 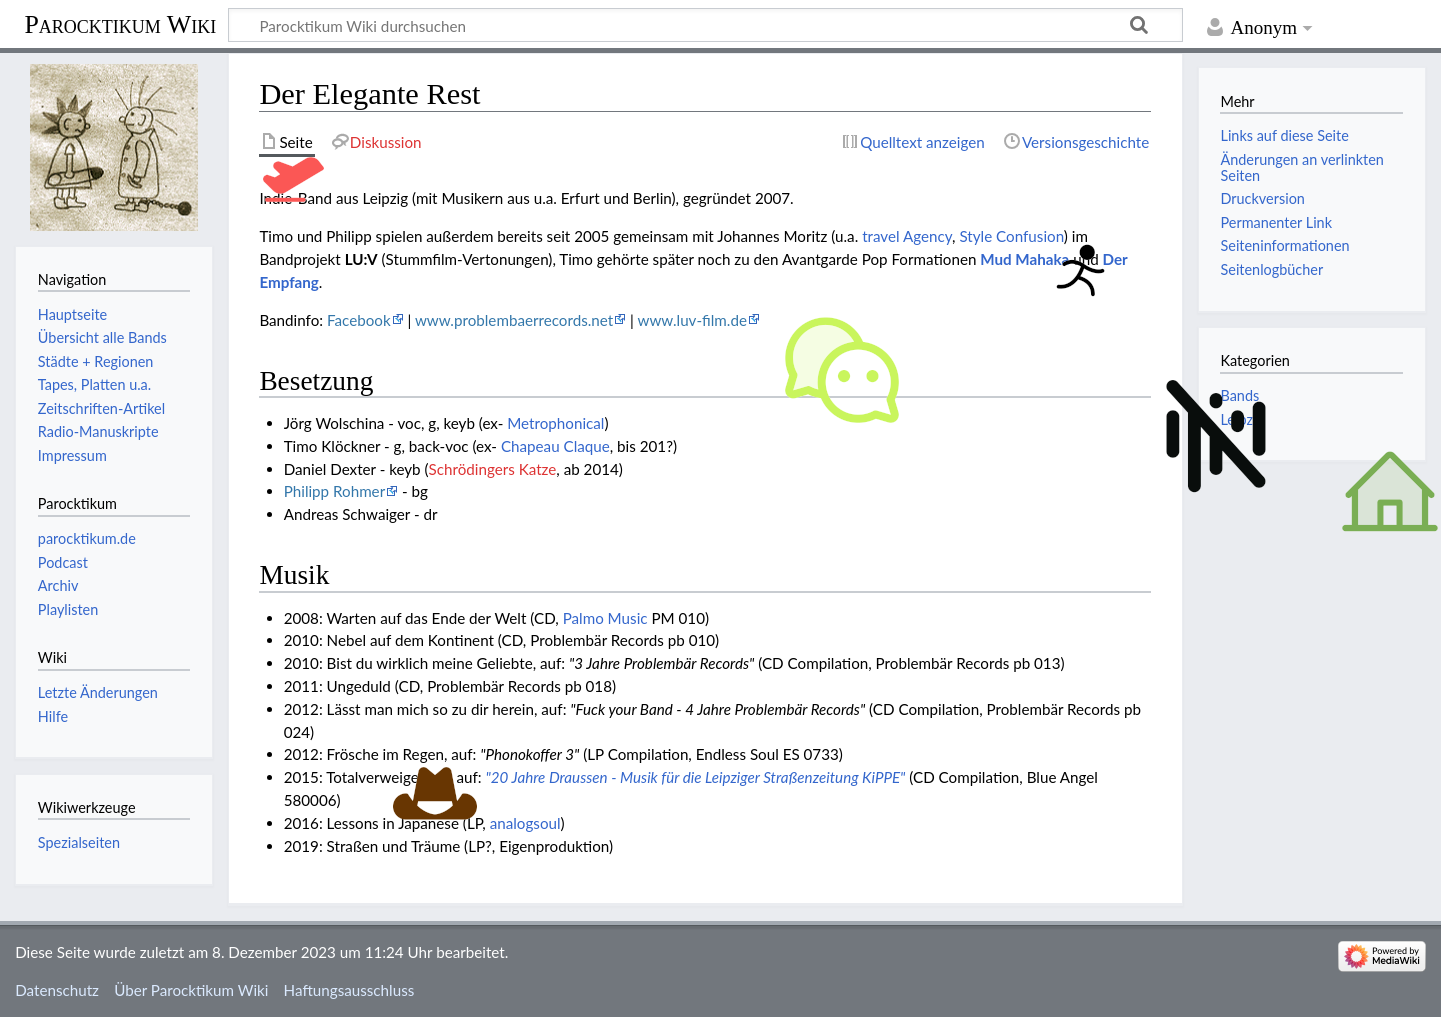 I want to click on mute or disable audio input, so click(x=1216, y=434).